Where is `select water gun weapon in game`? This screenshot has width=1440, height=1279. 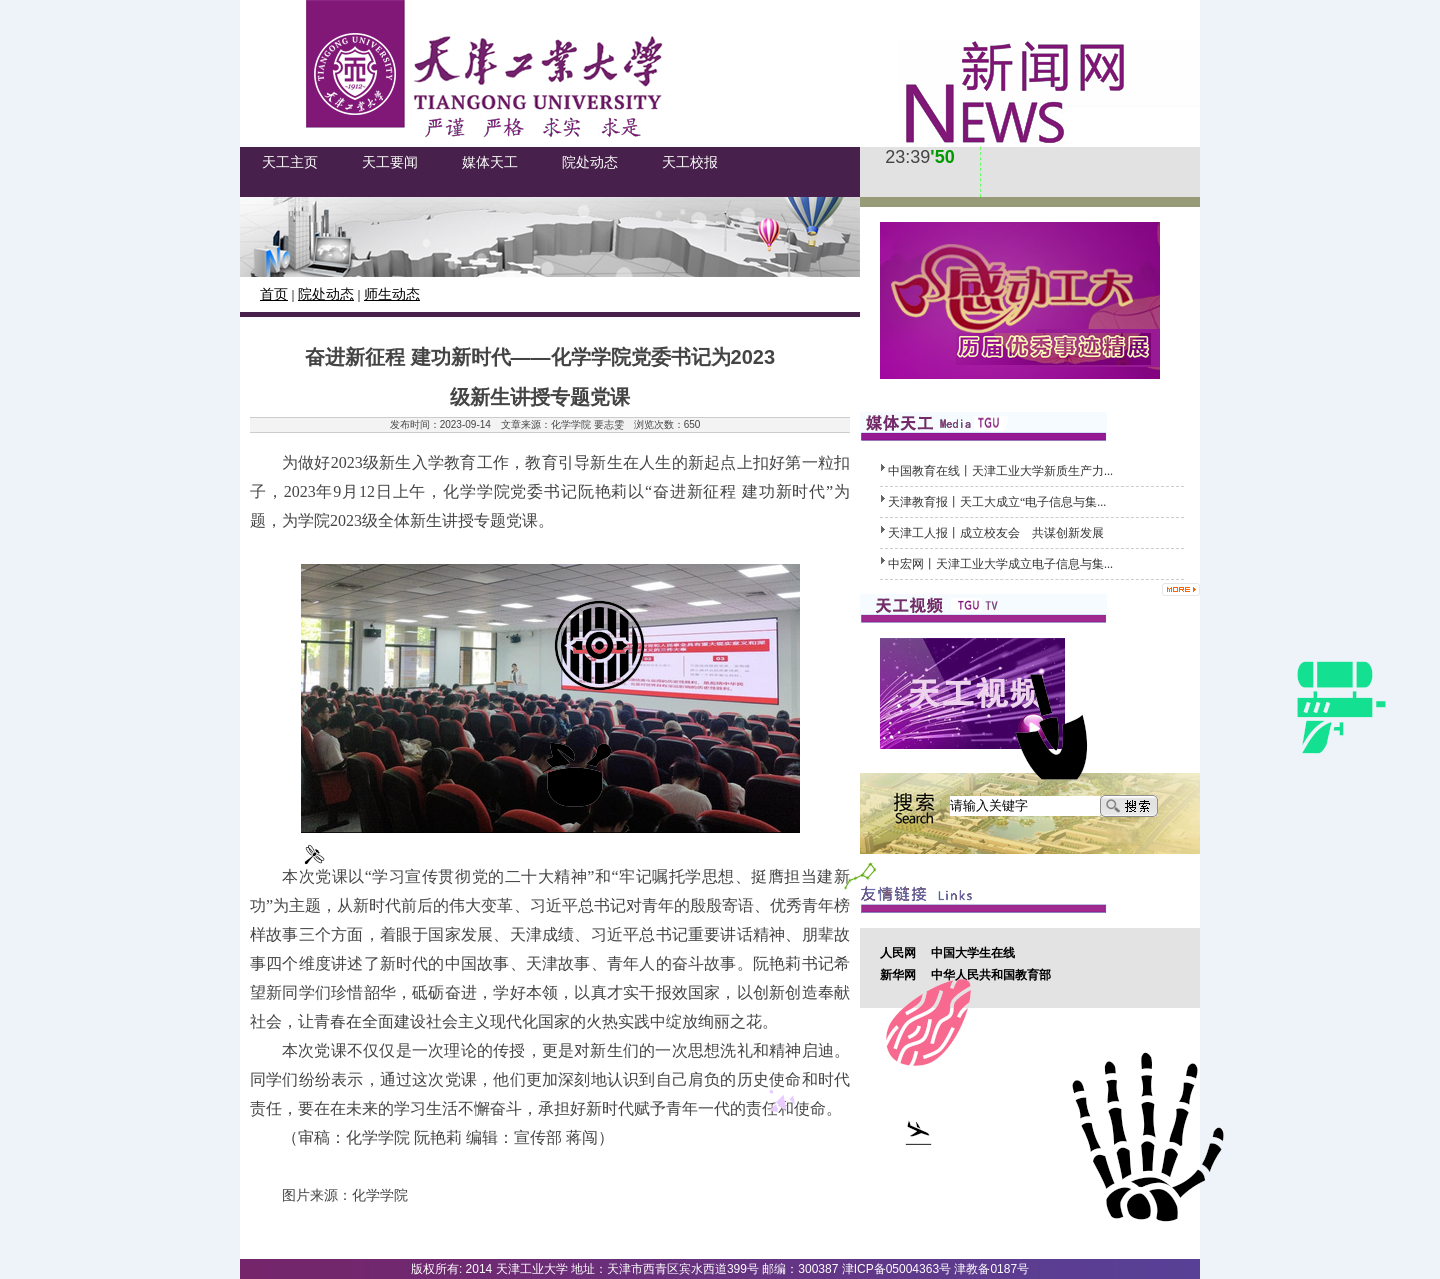
select water gun weapon in game is located at coordinates (1341, 707).